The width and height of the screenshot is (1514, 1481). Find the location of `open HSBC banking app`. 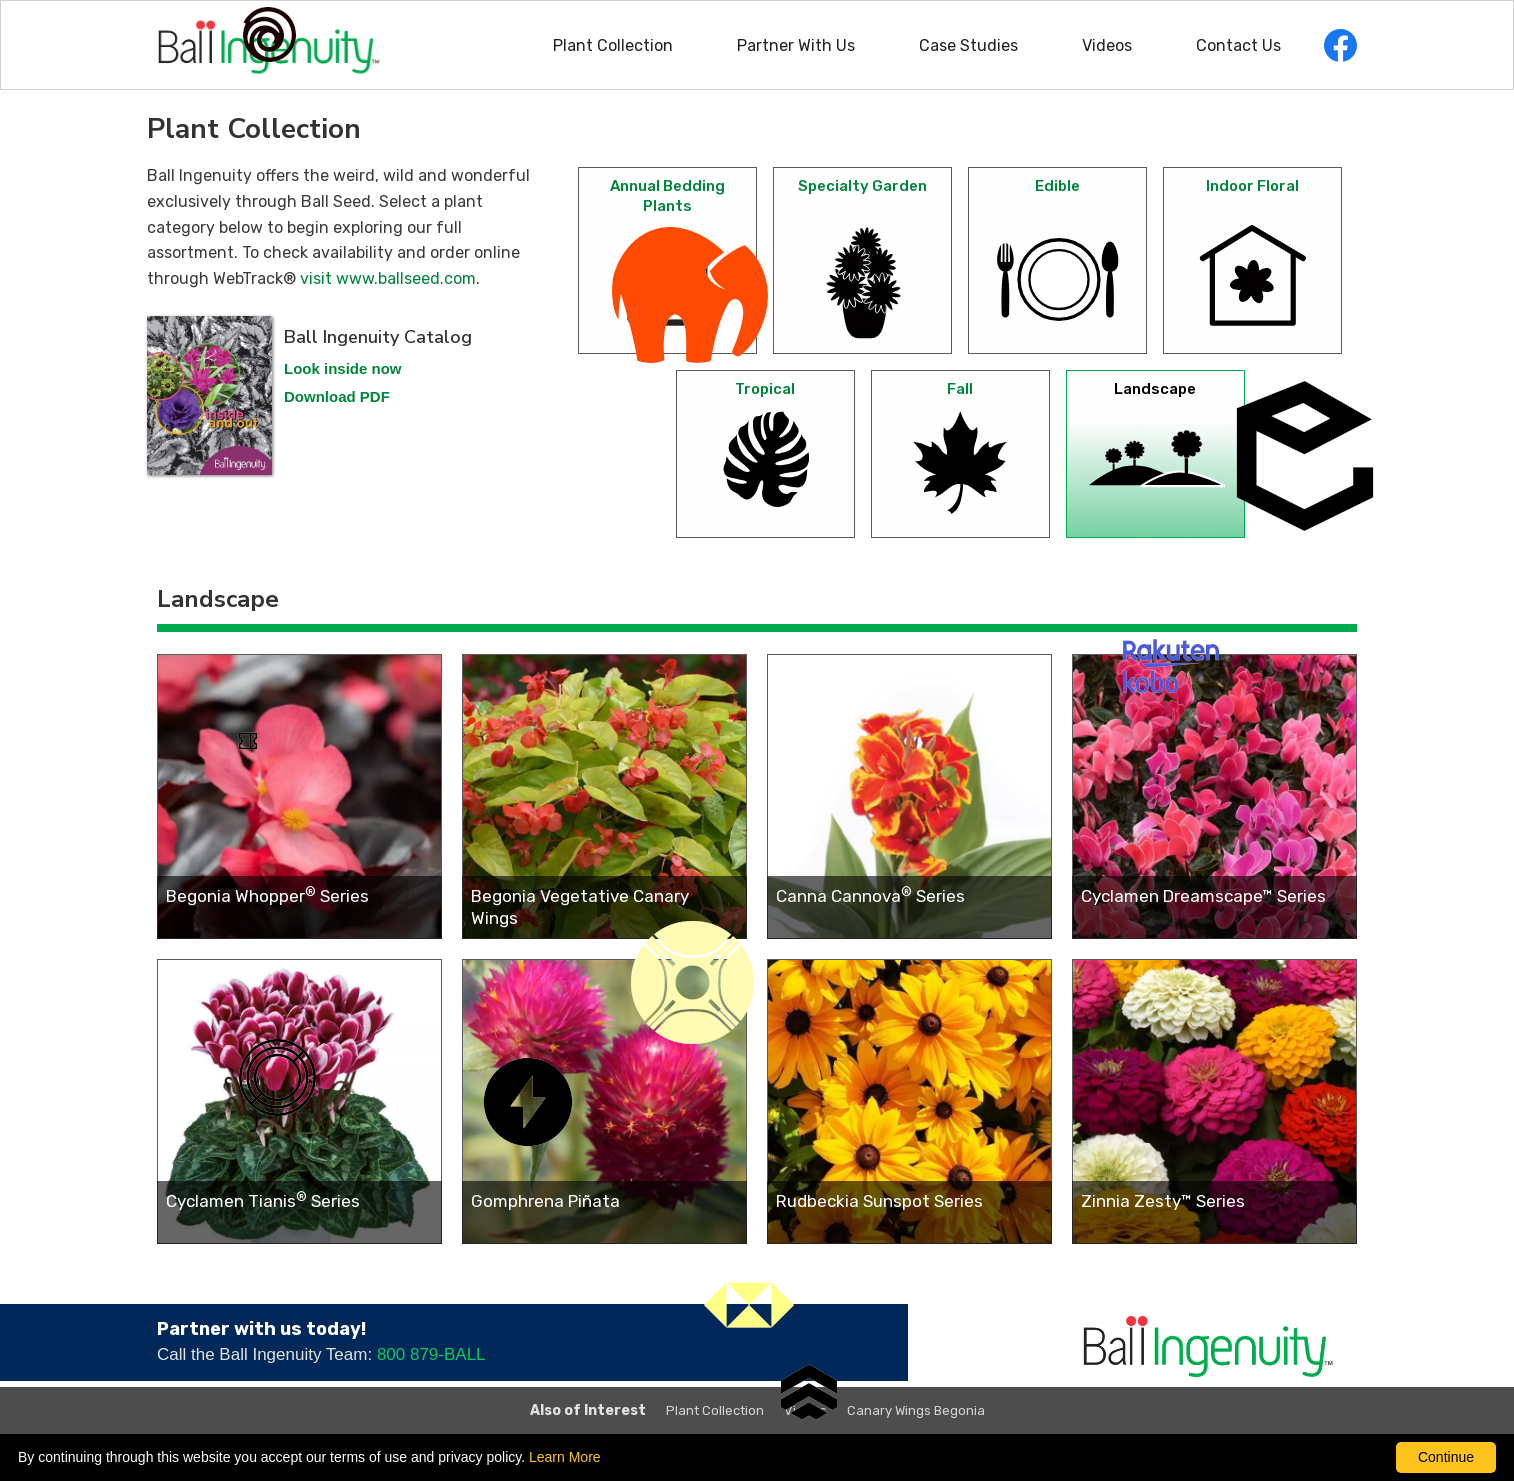

open HSBC banking app is located at coordinates (749, 1305).